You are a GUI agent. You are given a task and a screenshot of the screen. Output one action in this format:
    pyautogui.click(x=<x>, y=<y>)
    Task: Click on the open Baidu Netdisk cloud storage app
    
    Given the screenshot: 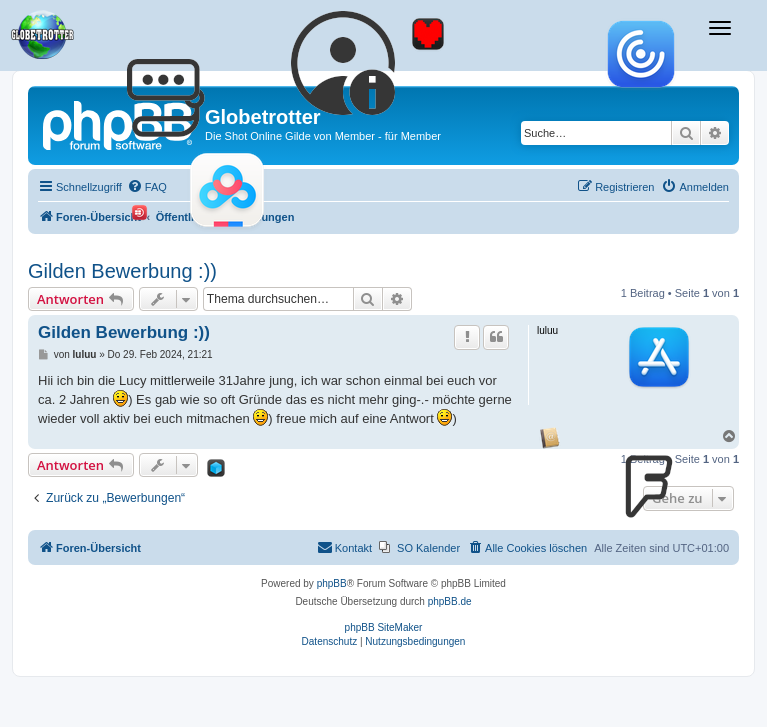 What is the action you would take?
    pyautogui.click(x=227, y=190)
    